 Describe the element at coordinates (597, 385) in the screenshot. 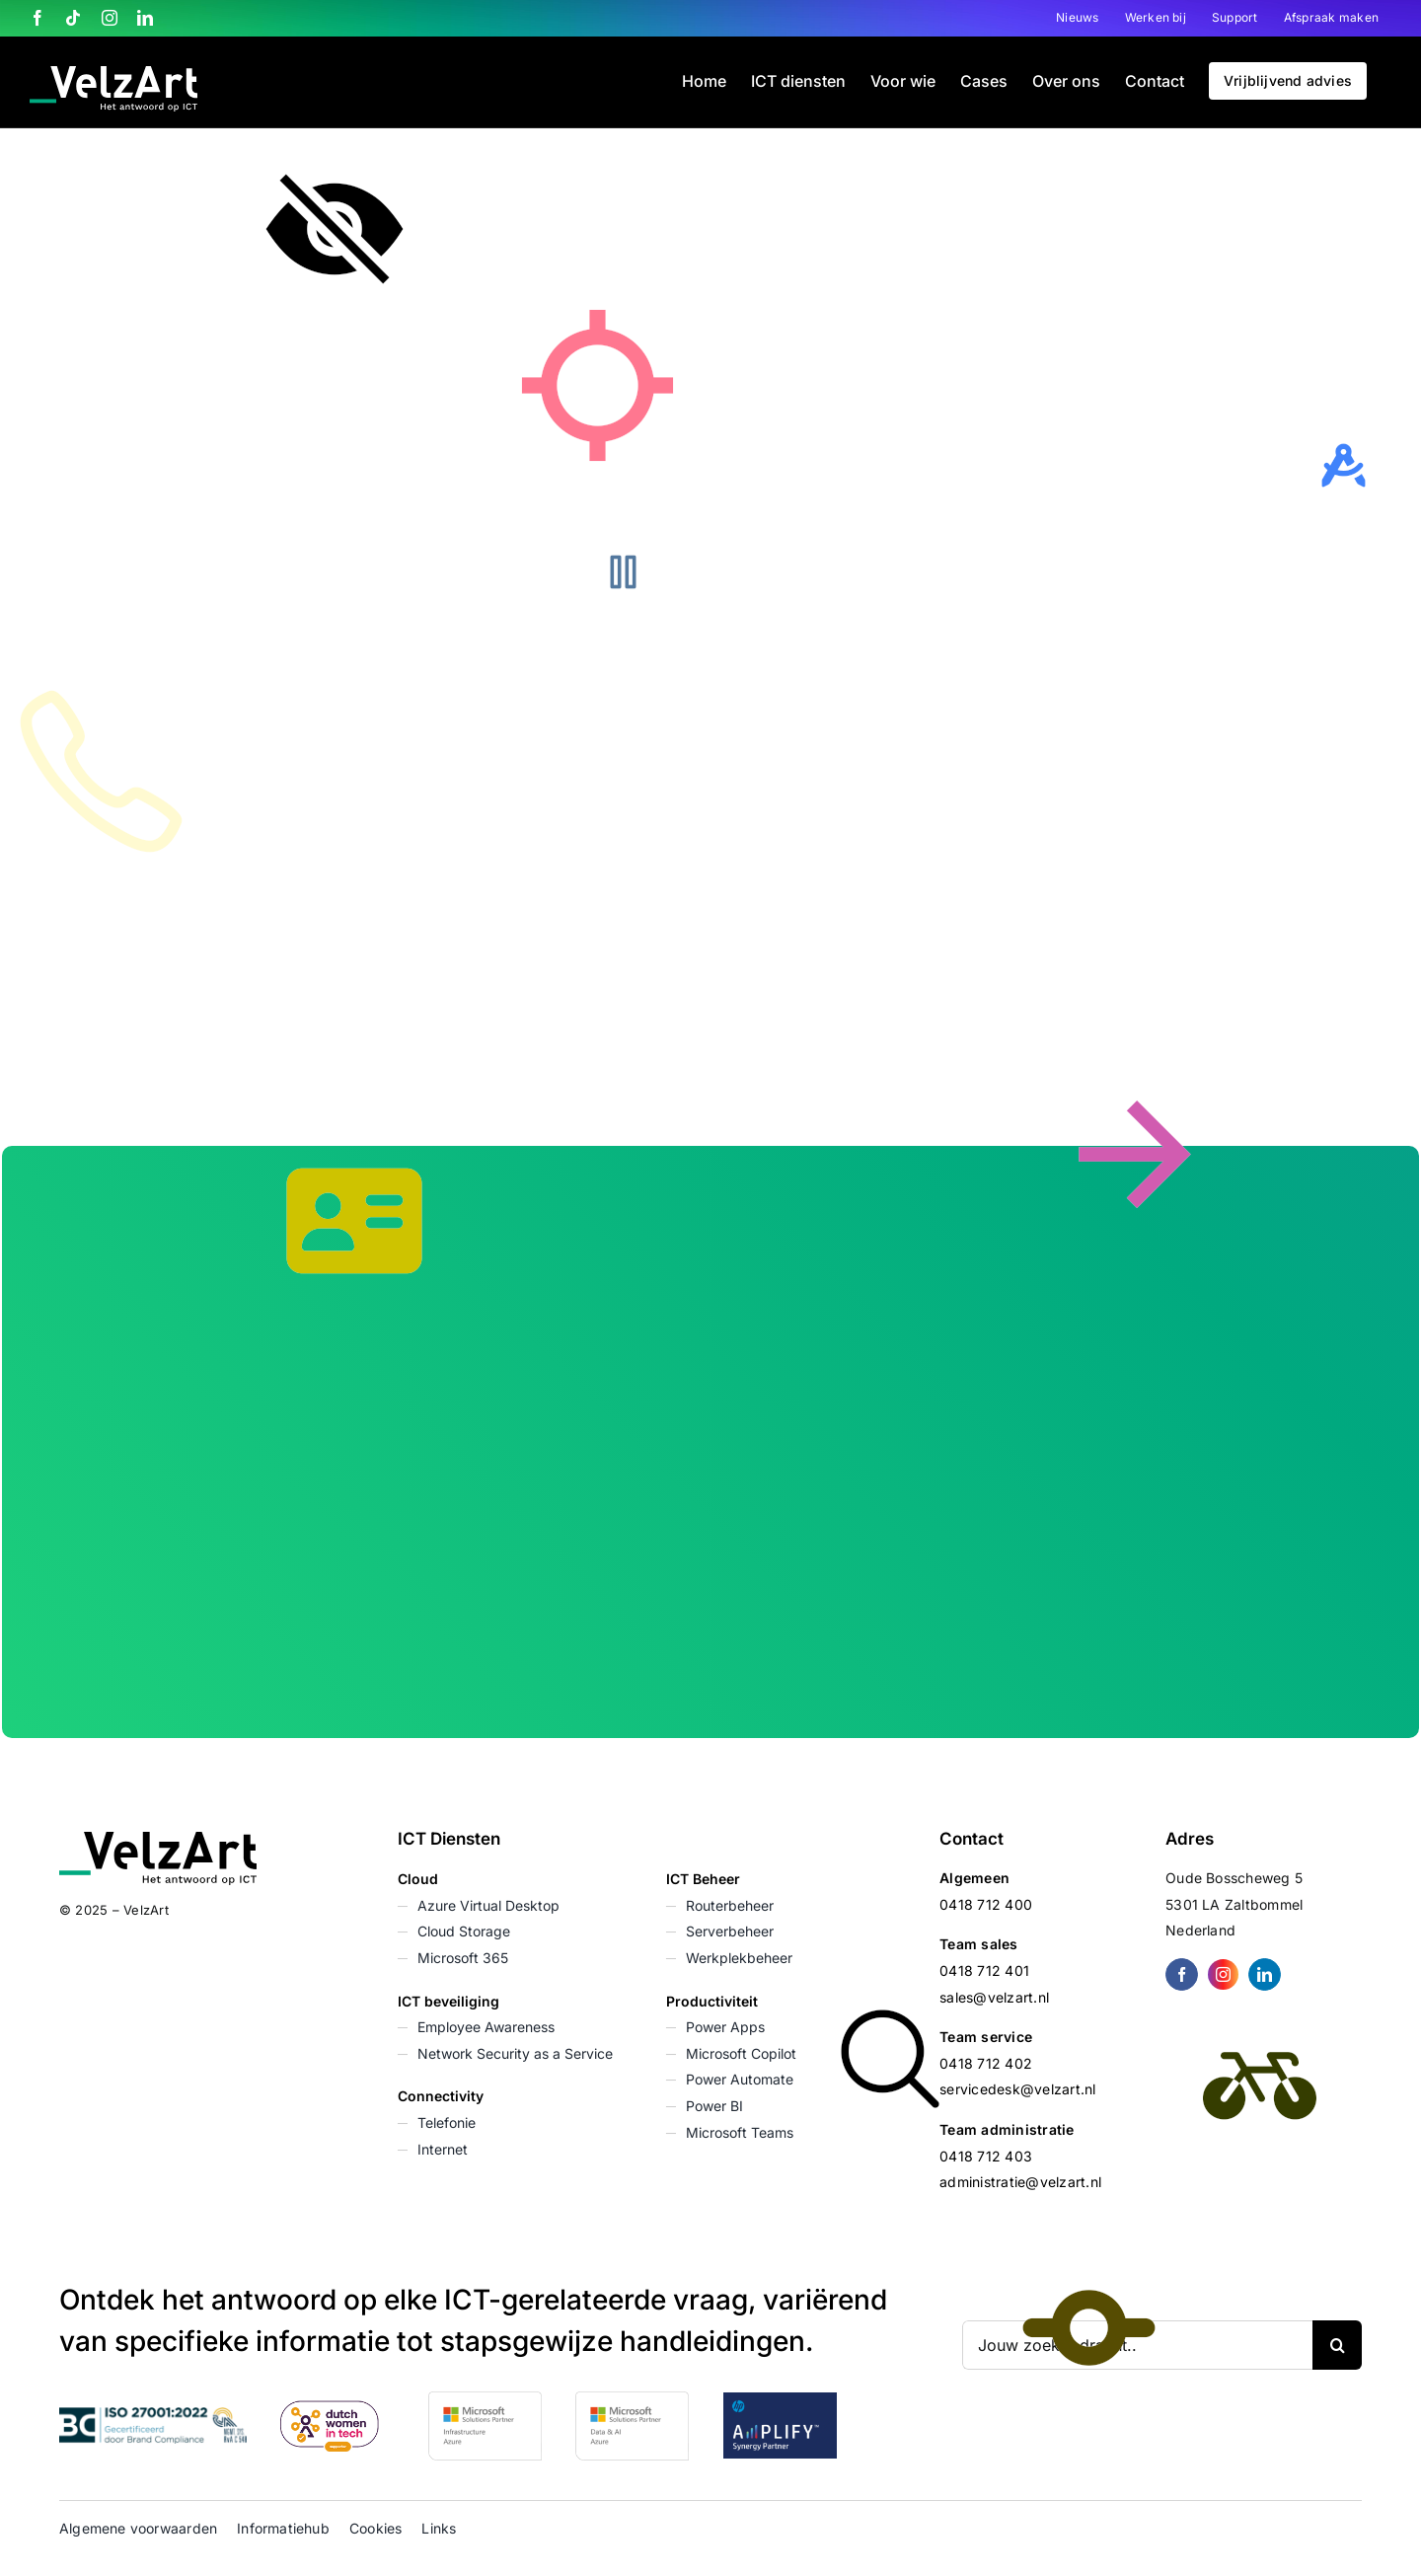

I see `find my current location` at that location.